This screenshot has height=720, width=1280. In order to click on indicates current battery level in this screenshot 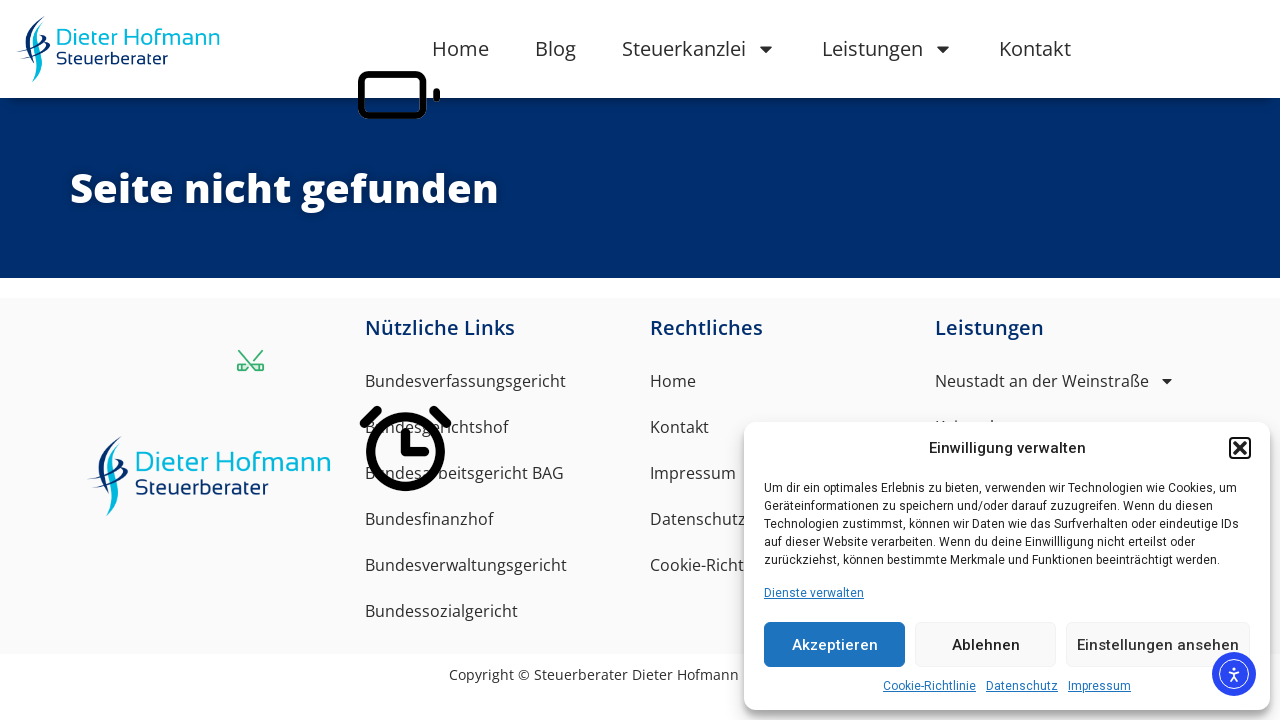, I will do `click(399, 95)`.